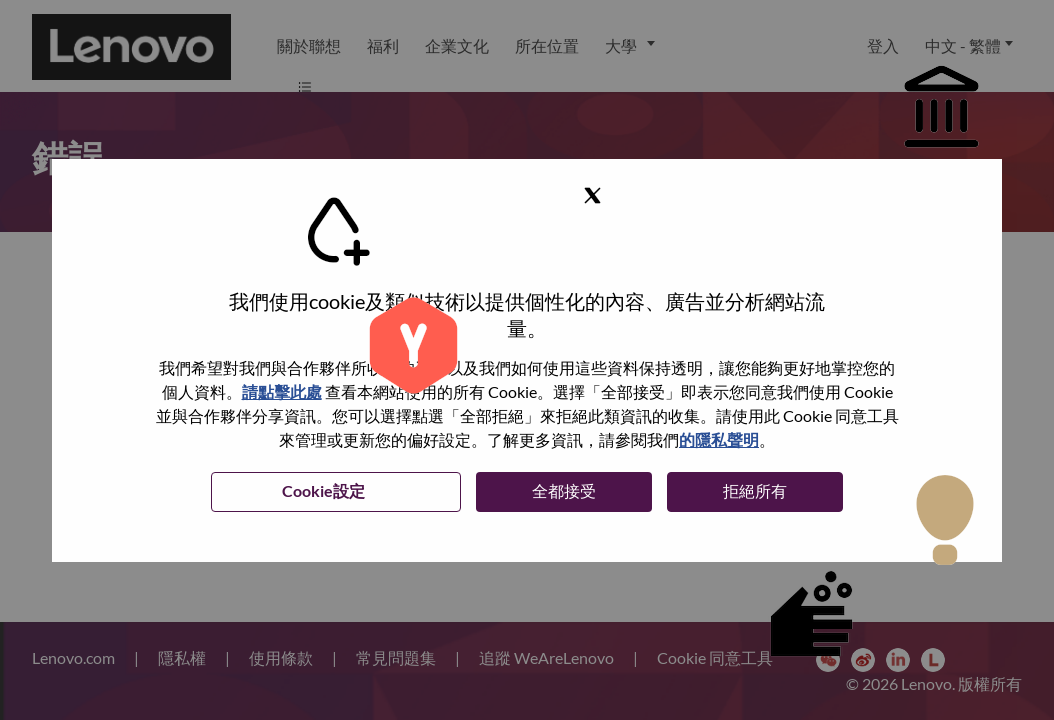  What do you see at coordinates (813, 613) in the screenshot?
I see `indicates handwashing or hygiene facilities nearby` at bounding box center [813, 613].